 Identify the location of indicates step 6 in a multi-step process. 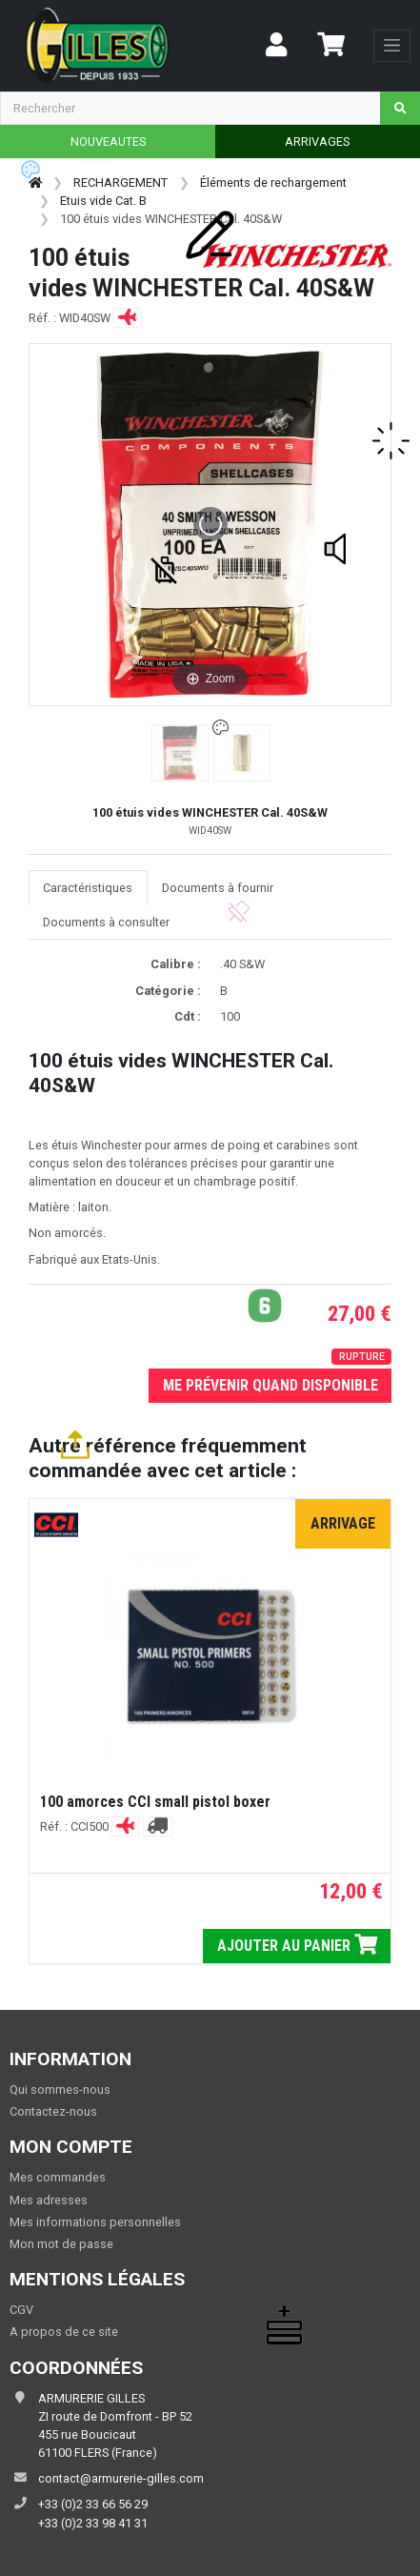
(265, 1306).